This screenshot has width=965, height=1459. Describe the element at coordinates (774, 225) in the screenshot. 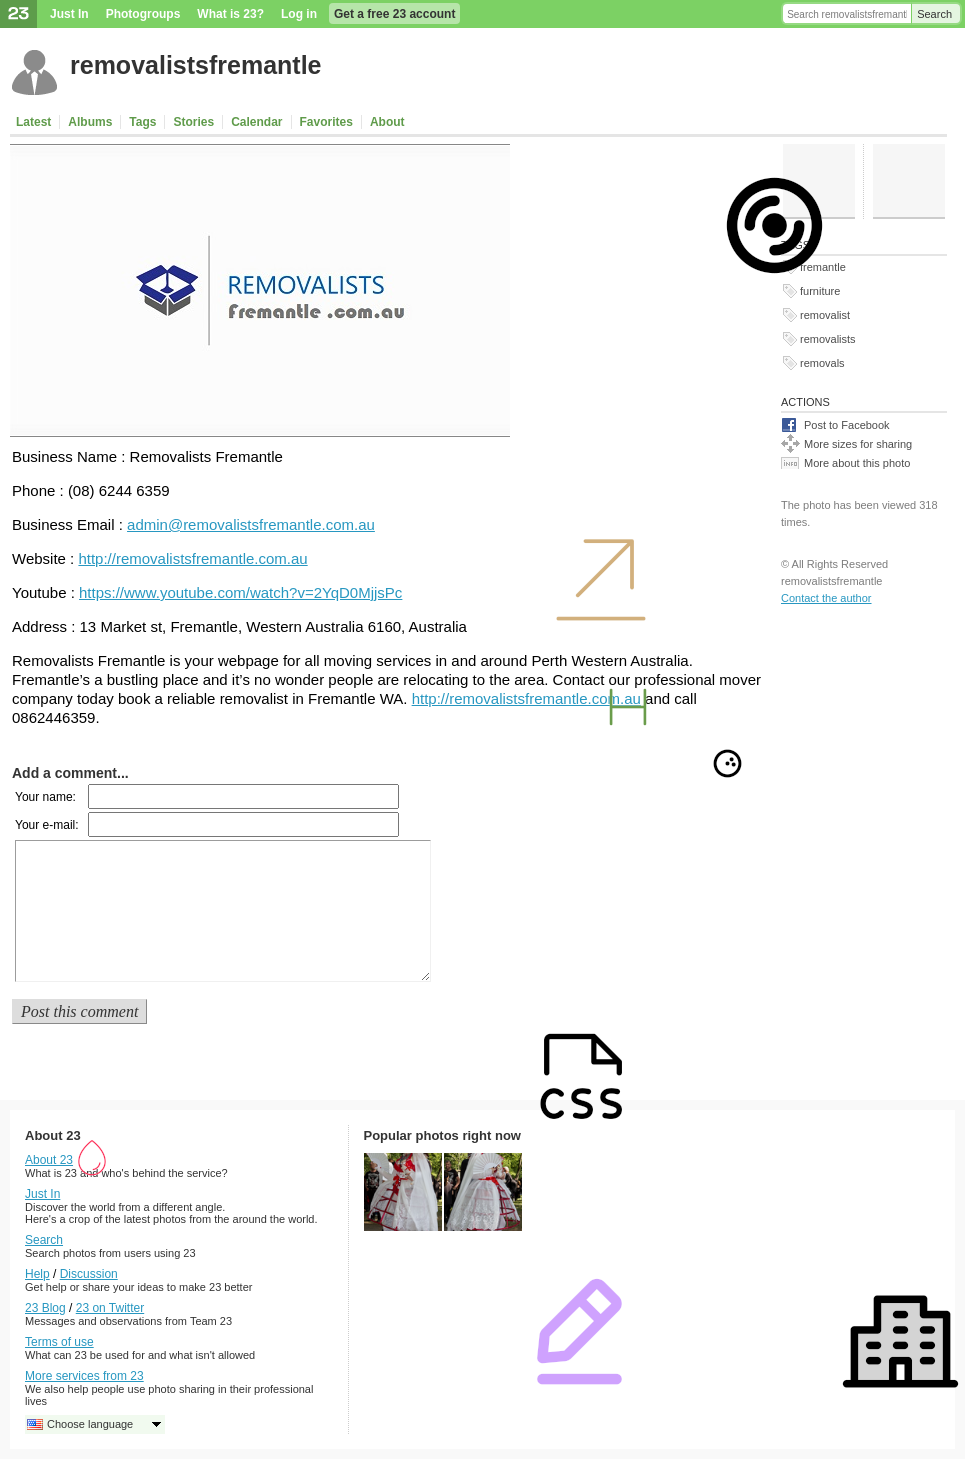

I see `play or browse music library` at that location.